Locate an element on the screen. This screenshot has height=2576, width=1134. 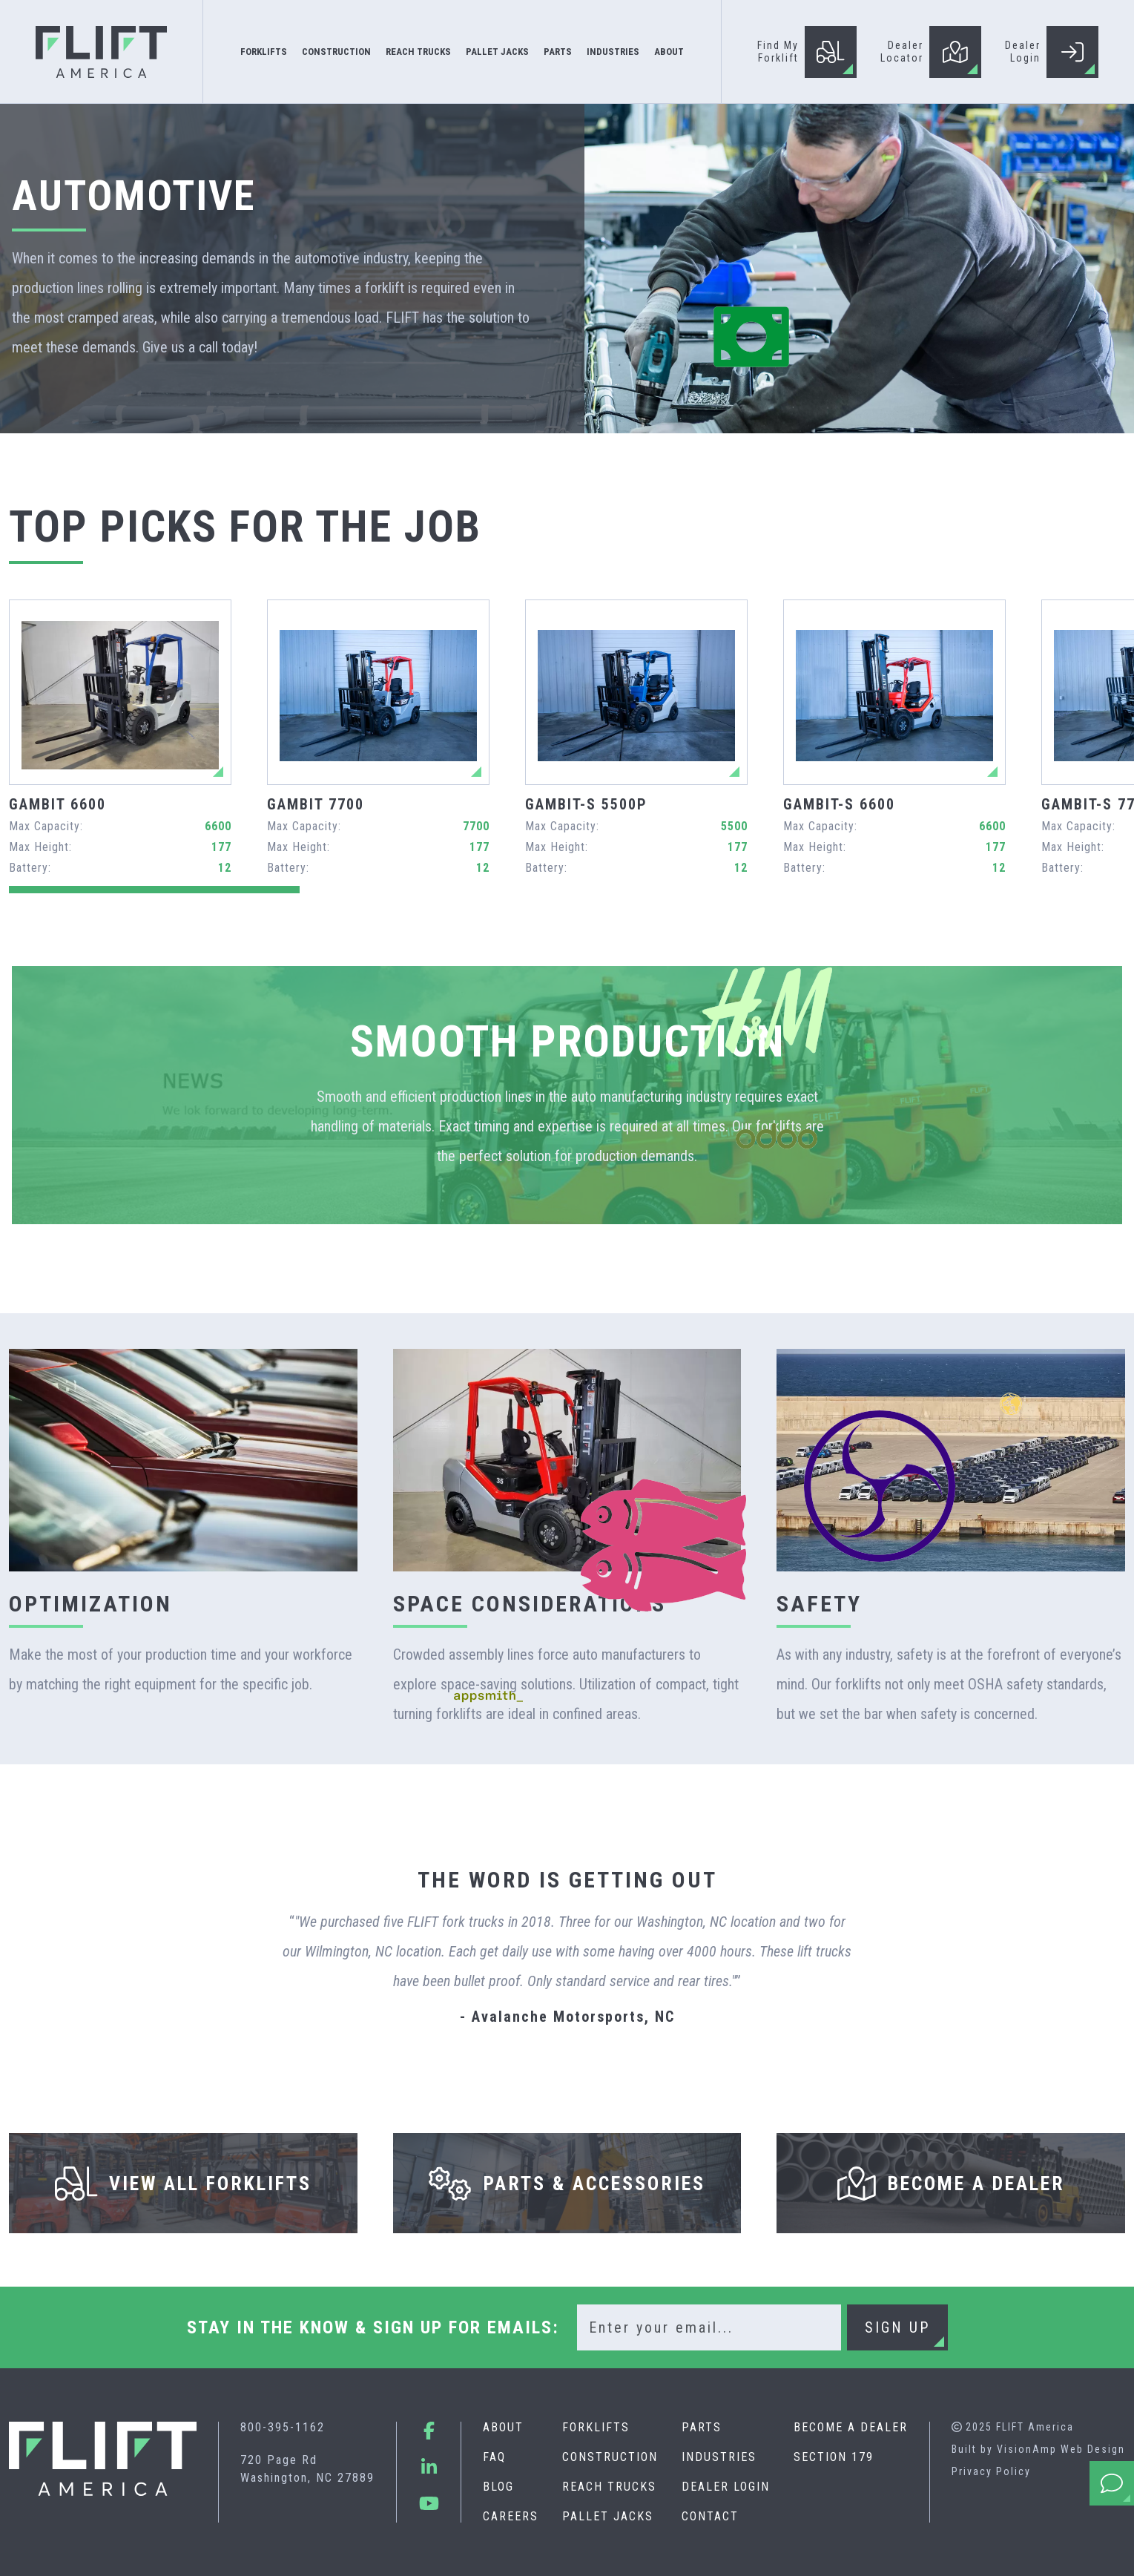
open odoo business management app is located at coordinates (777, 1136).